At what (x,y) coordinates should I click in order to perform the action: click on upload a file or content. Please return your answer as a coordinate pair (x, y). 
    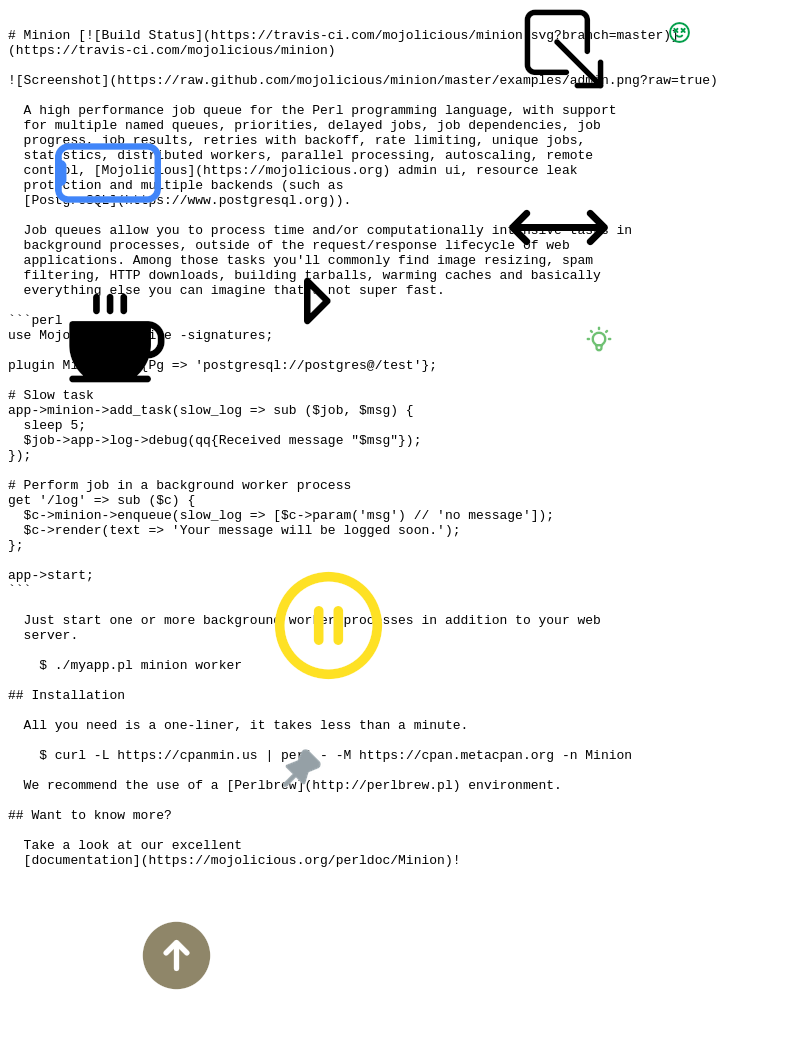
    Looking at the image, I should click on (176, 955).